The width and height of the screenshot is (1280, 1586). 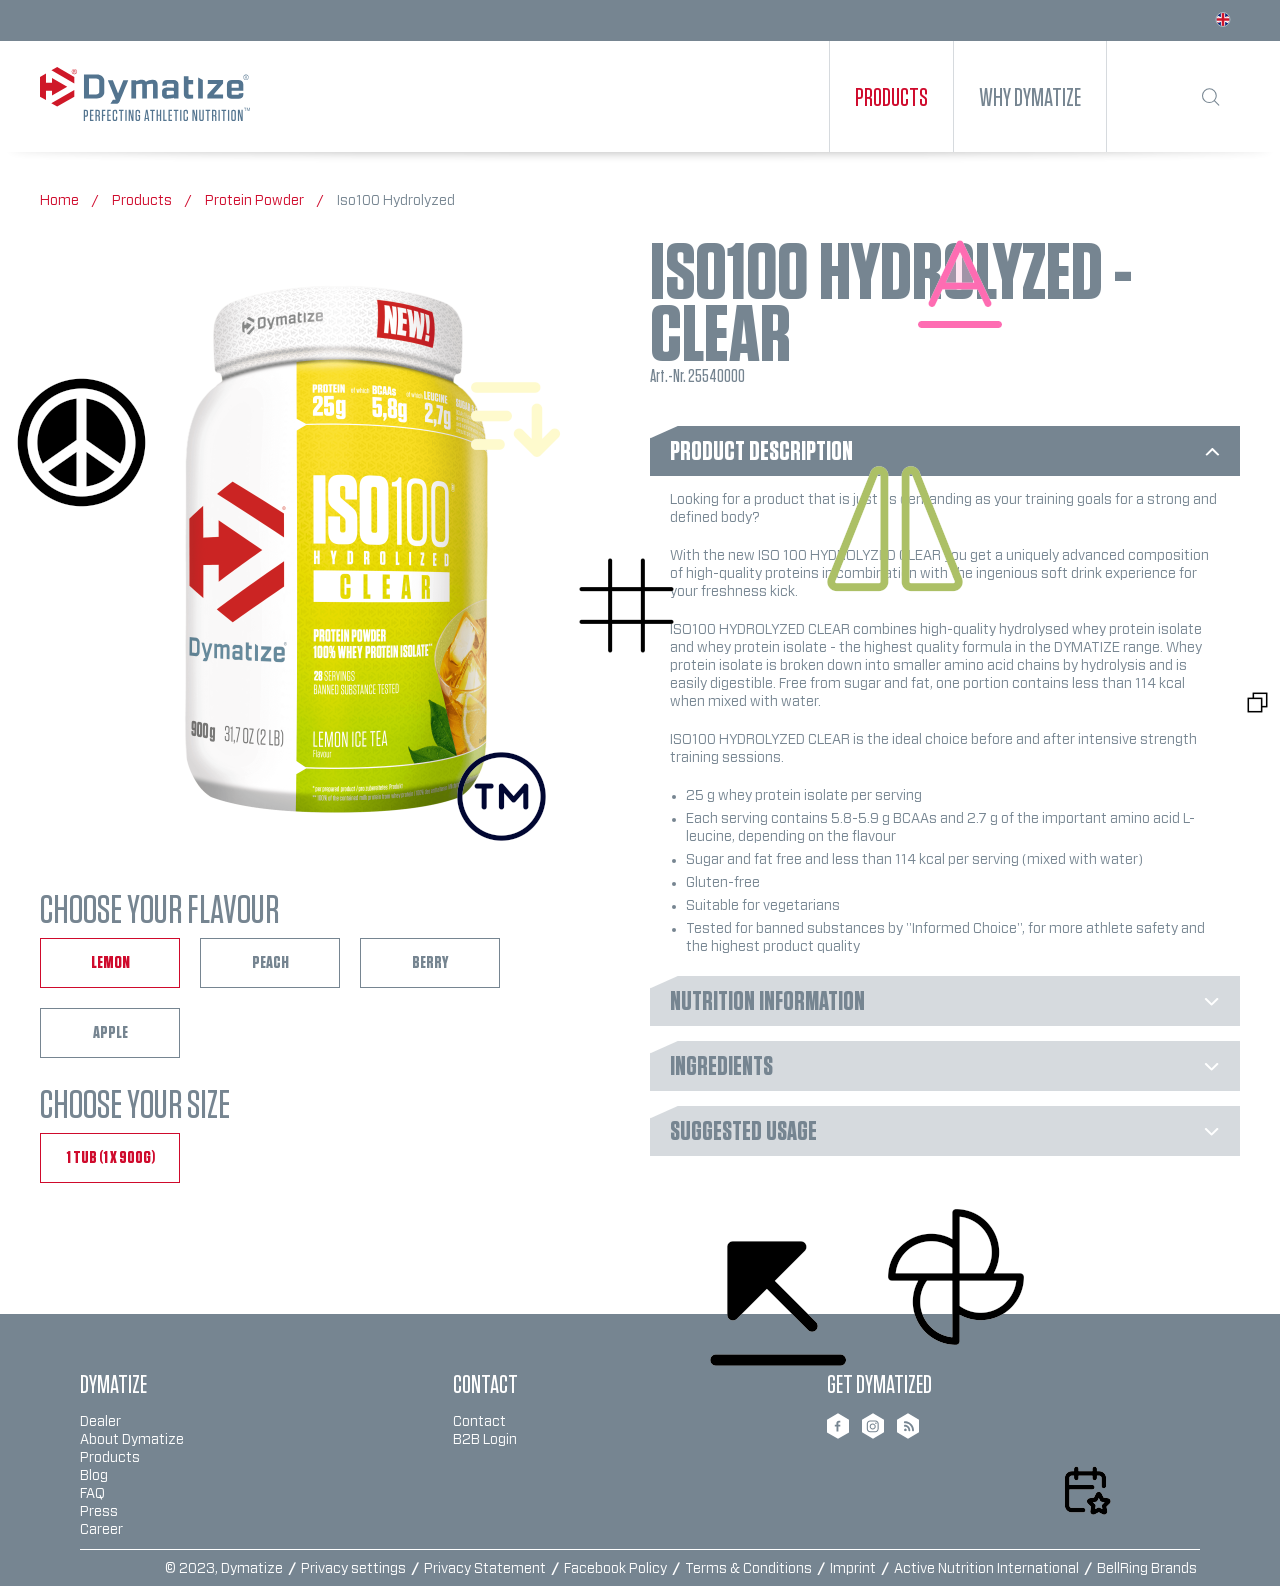 What do you see at coordinates (626, 605) in the screenshot?
I see `add or view hashtags` at bounding box center [626, 605].